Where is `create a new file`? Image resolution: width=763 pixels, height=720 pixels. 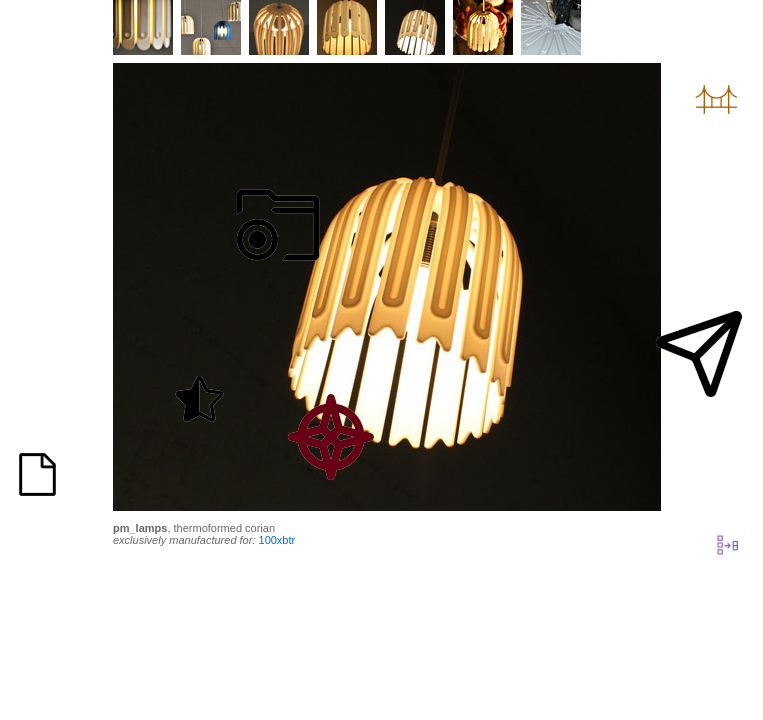
create a new file is located at coordinates (37, 474).